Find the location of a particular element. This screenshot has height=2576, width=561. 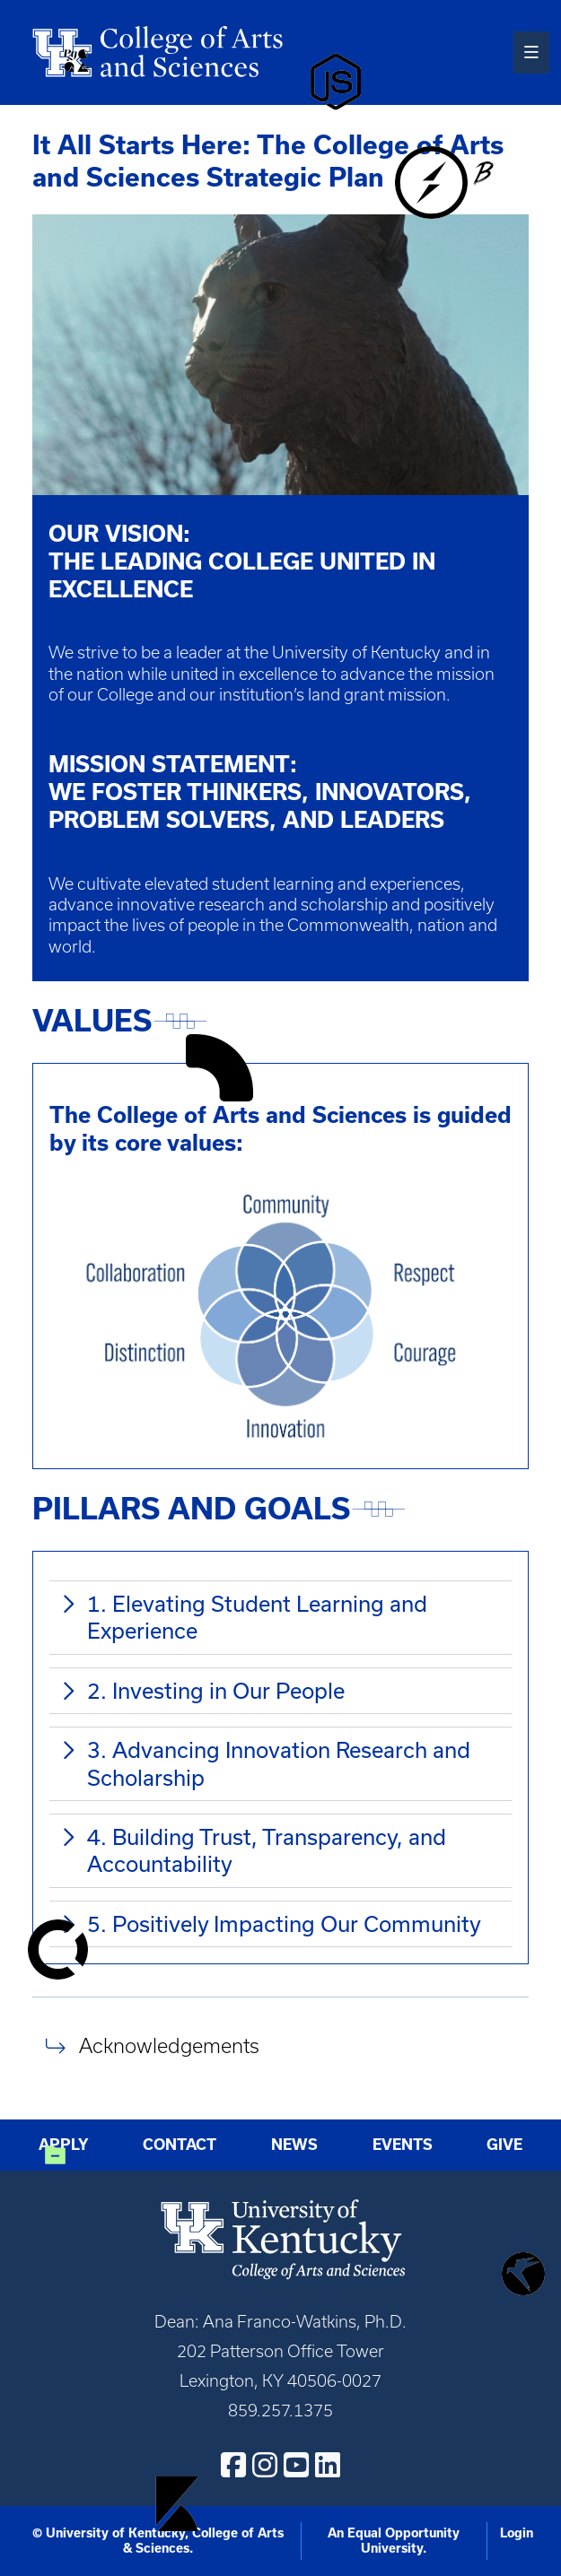

parrot security os logo is located at coordinates (523, 2274).